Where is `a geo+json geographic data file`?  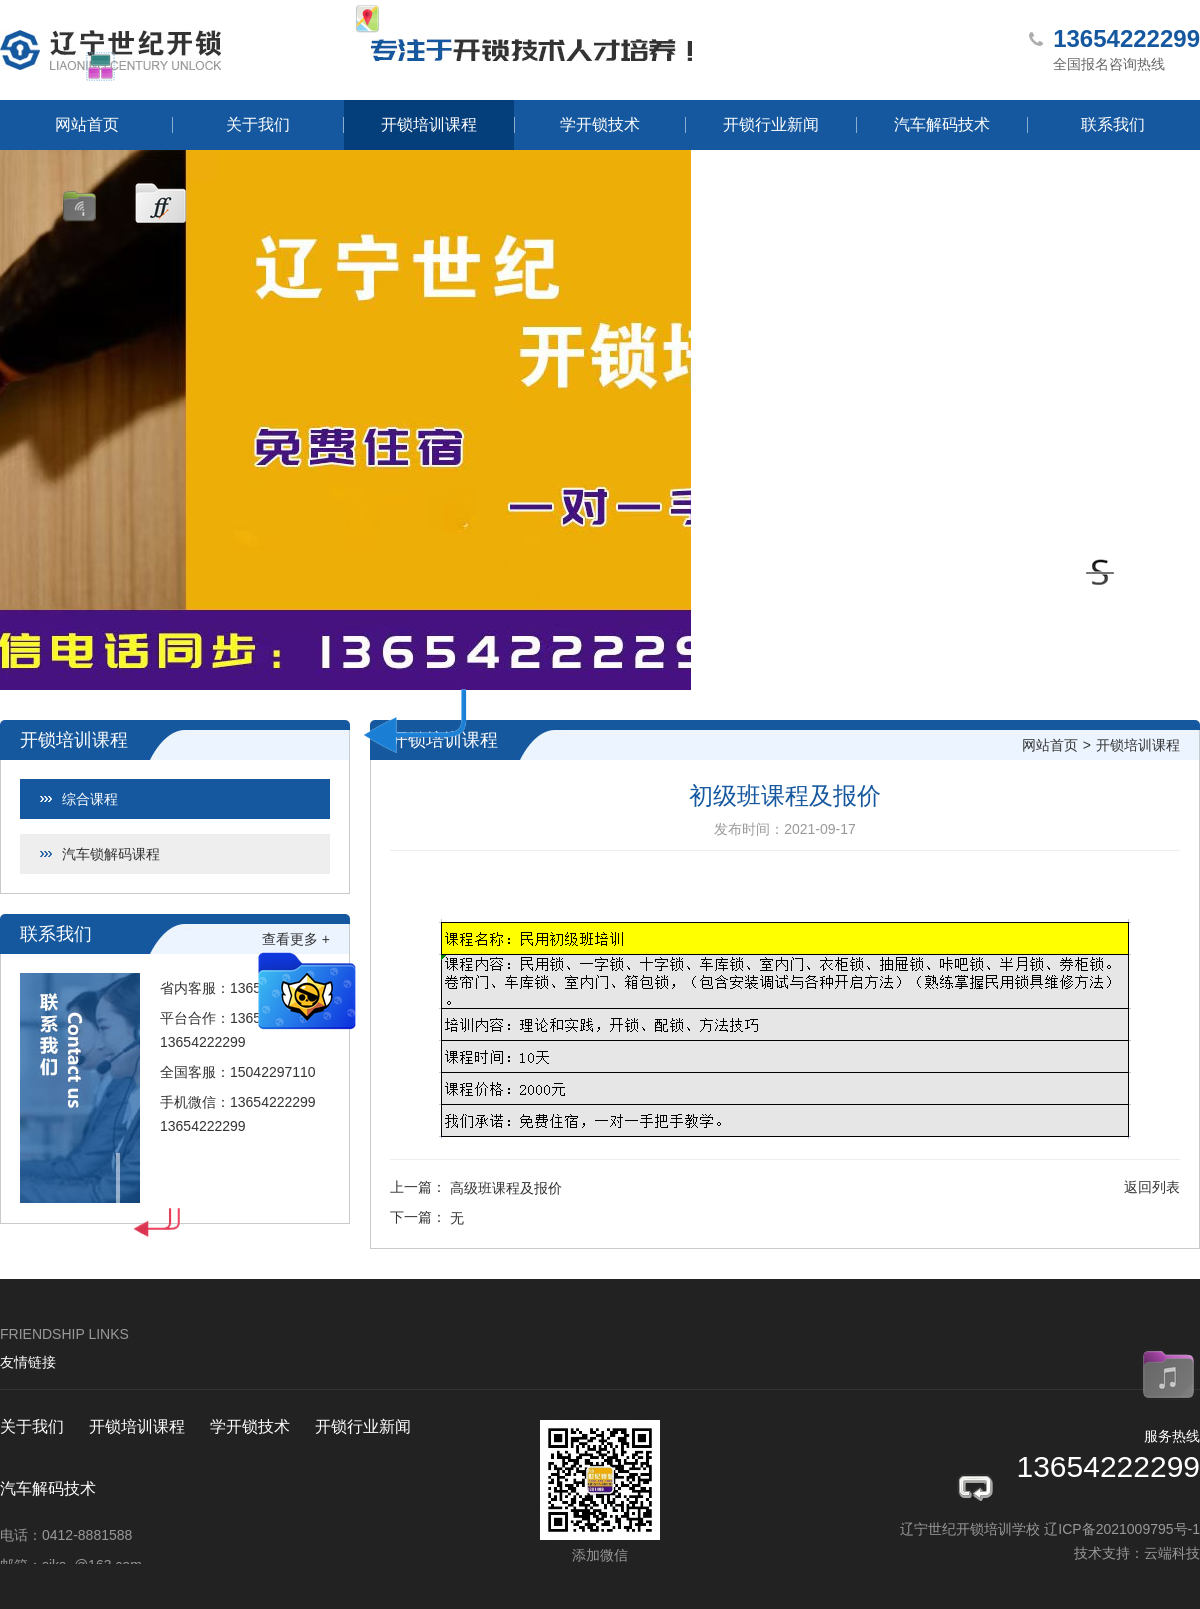 a geo+json geographic data file is located at coordinates (367, 18).